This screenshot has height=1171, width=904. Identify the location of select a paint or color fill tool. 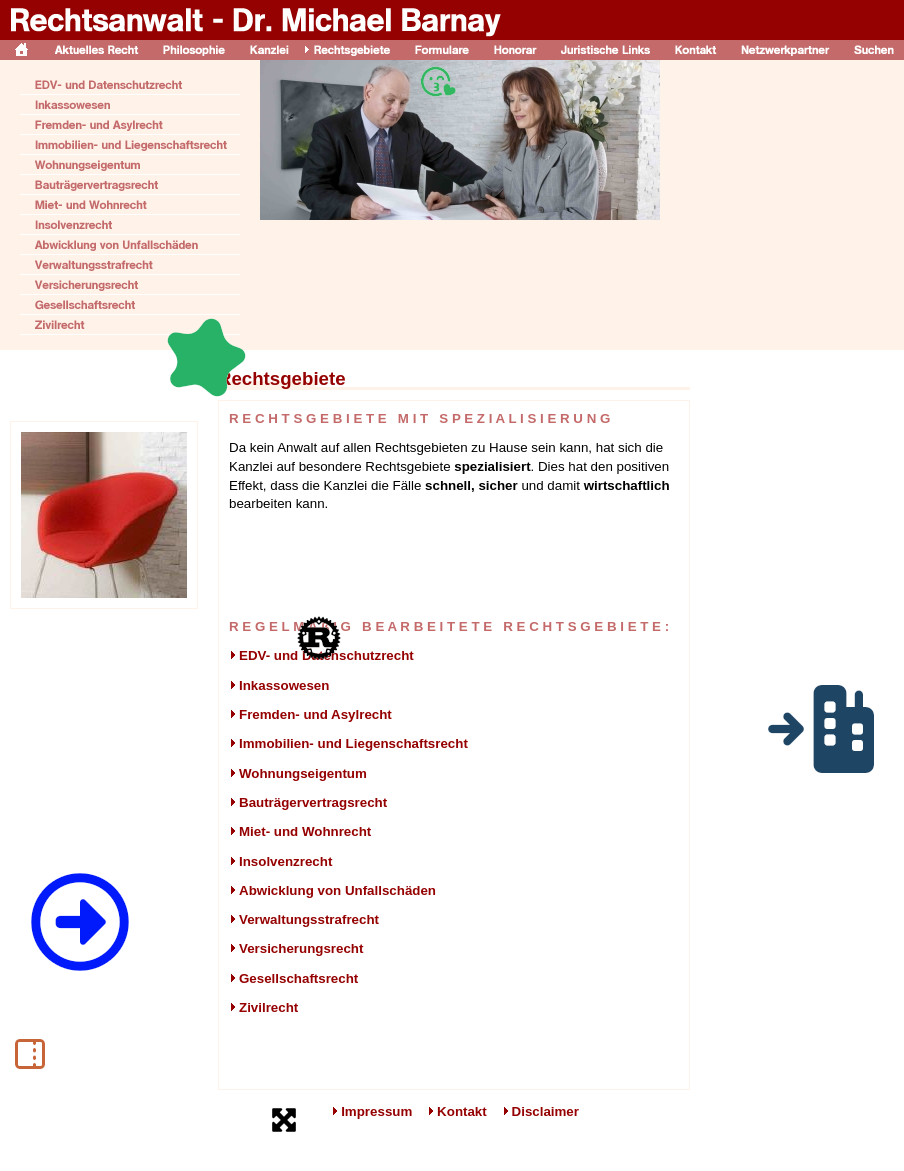
(206, 357).